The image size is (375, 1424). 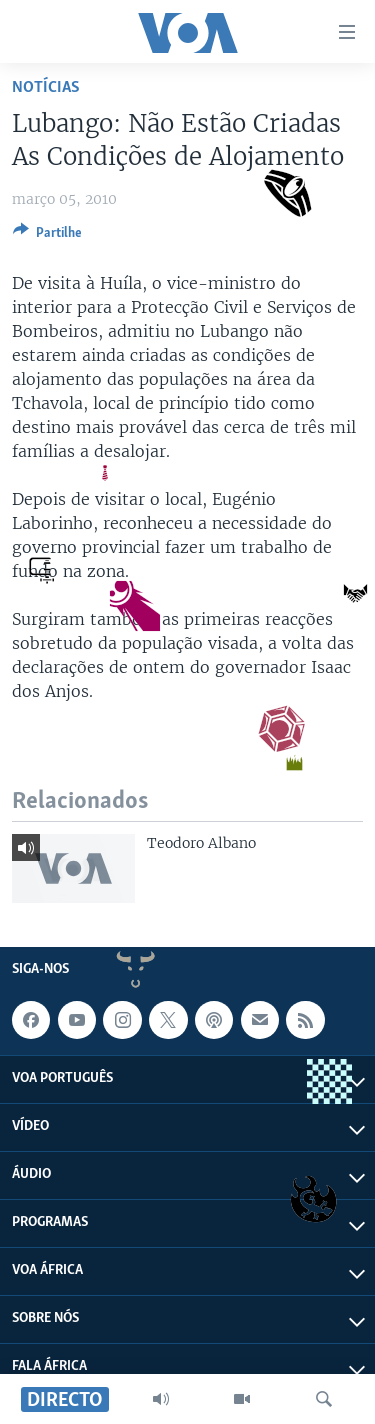 What do you see at coordinates (312, 1198) in the screenshot?
I see `fire element or flame-type creature in a game` at bounding box center [312, 1198].